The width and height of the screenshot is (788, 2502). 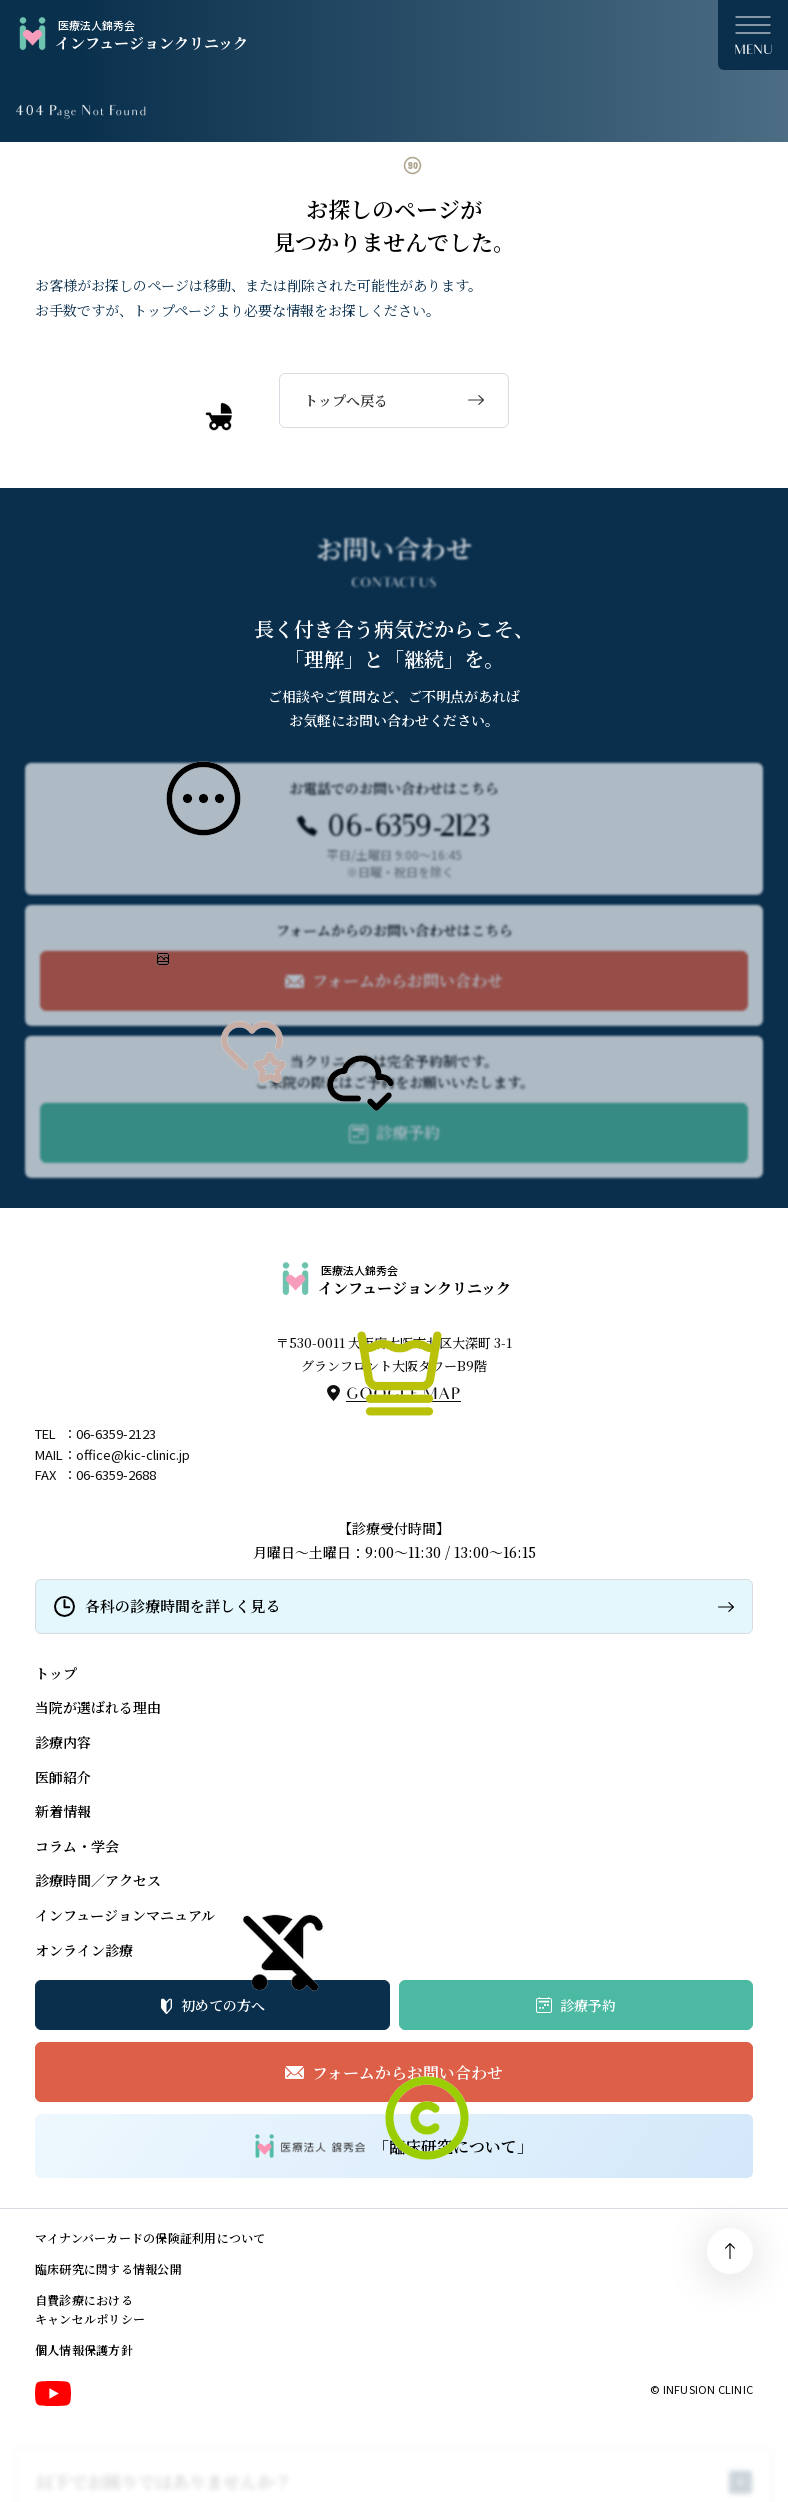 I want to click on add item to favorites with priority rating, so click(x=252, y=1049).